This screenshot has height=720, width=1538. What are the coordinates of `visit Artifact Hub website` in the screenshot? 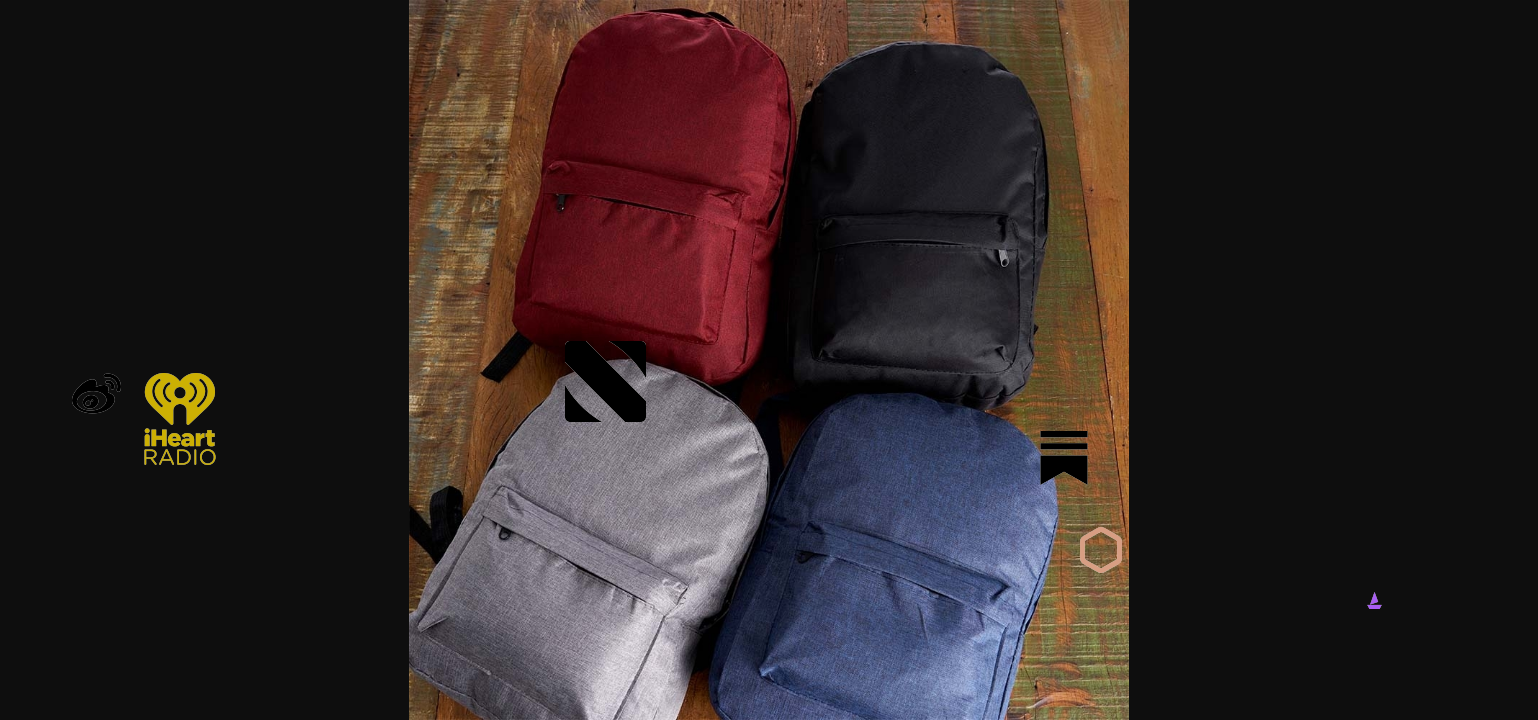 It's located at (1101, 550).